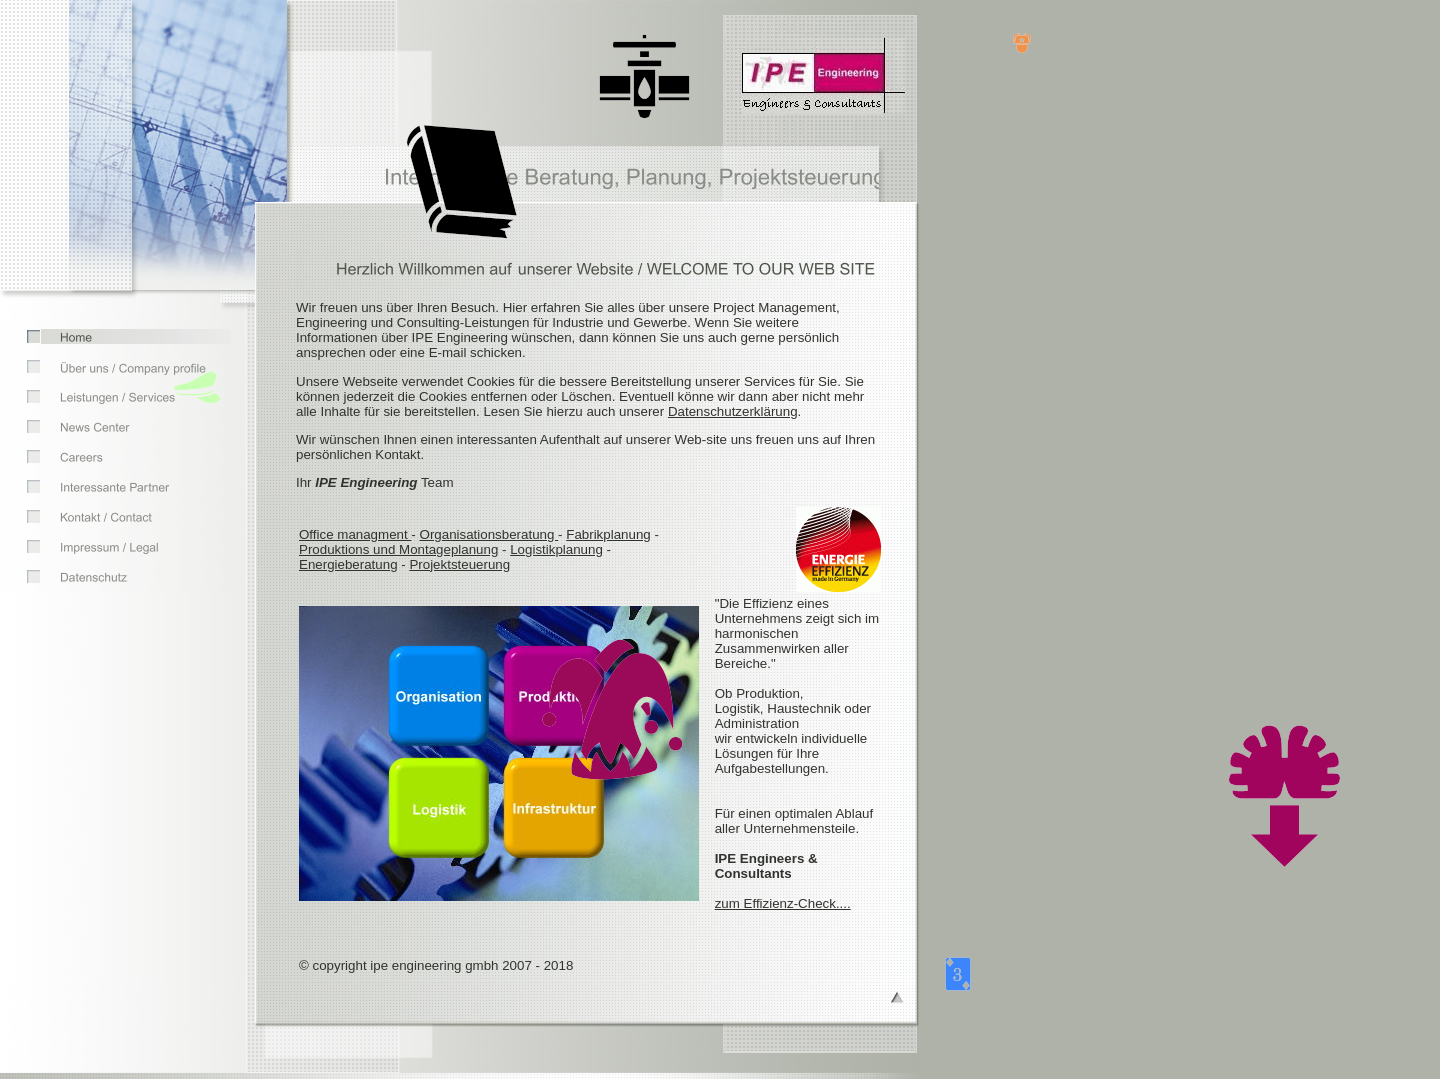 This screenshot has height=1079, width=1440. Describe the element at coordinates (461, 181) in the screenshot. I see `open a guidebook or manual` at that location.